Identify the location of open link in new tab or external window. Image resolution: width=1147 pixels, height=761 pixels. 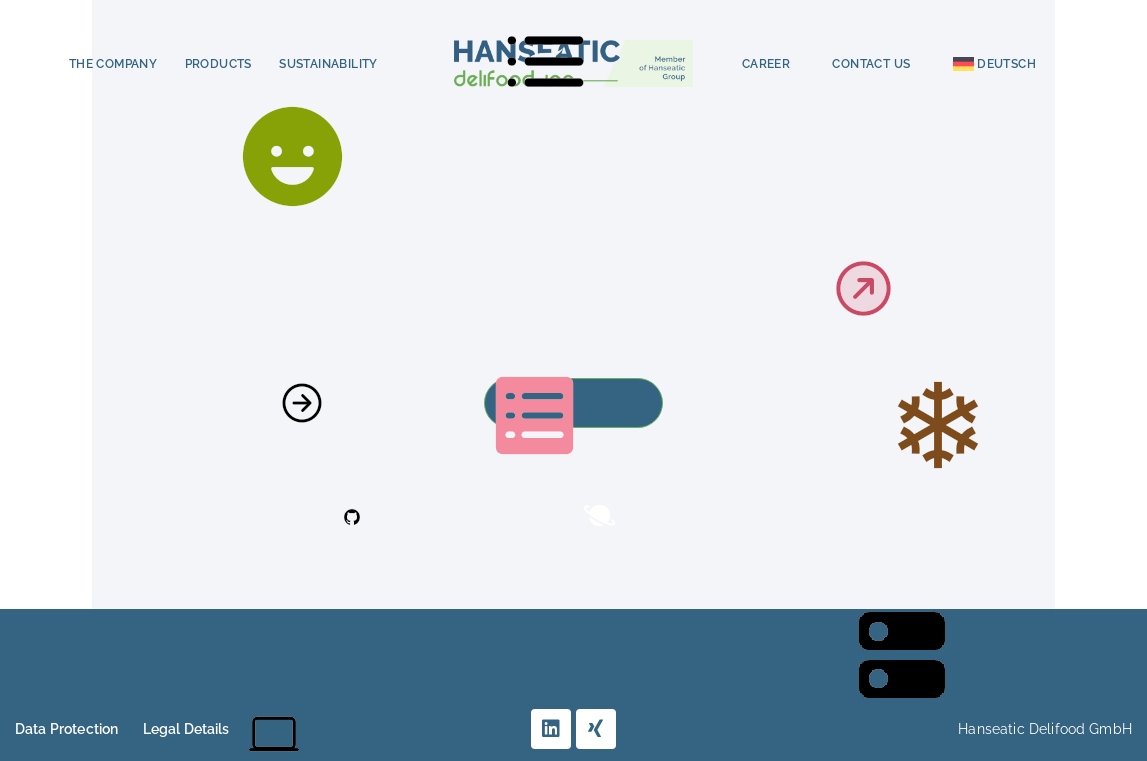
(863, 288).